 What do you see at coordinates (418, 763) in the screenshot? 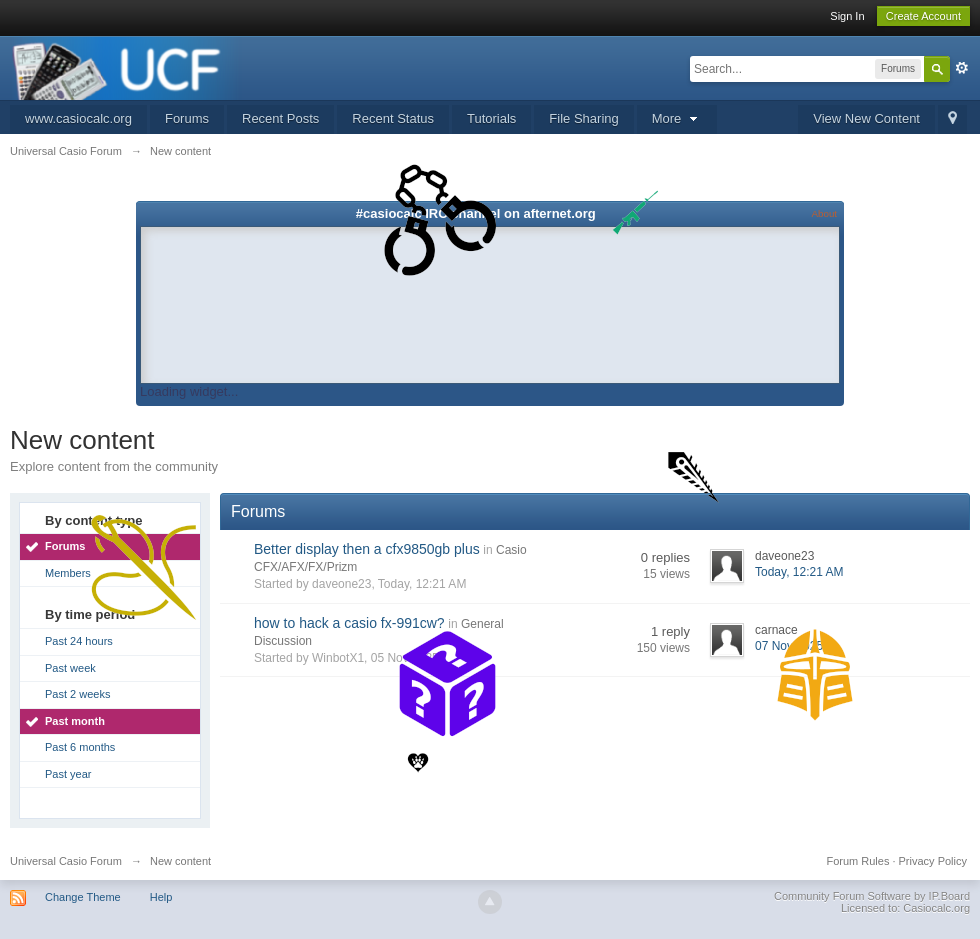
I see `favorite or like a pet-related item` at bounding box center [418, 763].